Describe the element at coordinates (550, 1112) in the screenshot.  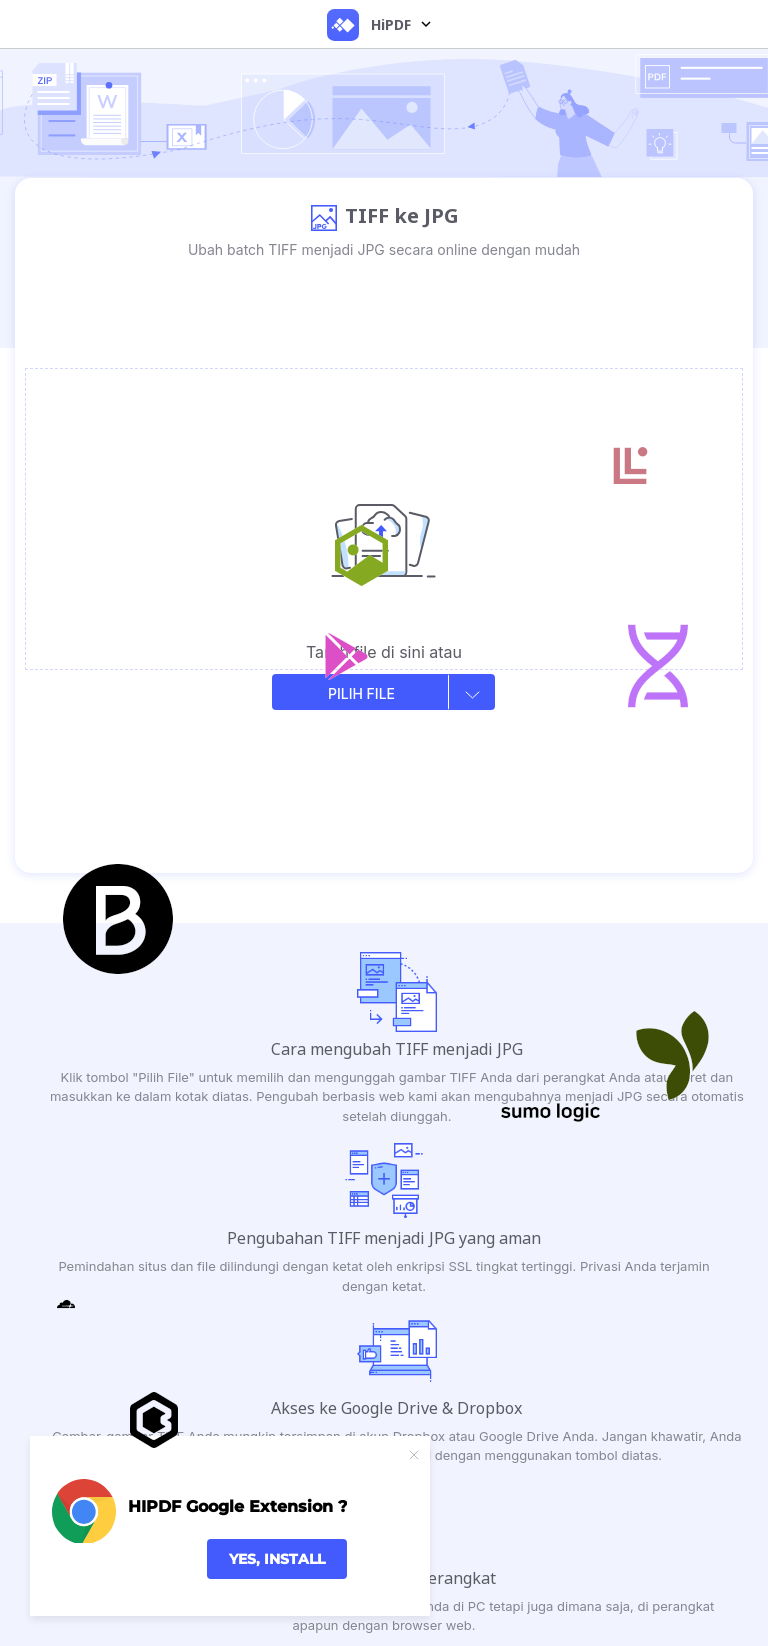
I see `sumo logic company logo` at that location.